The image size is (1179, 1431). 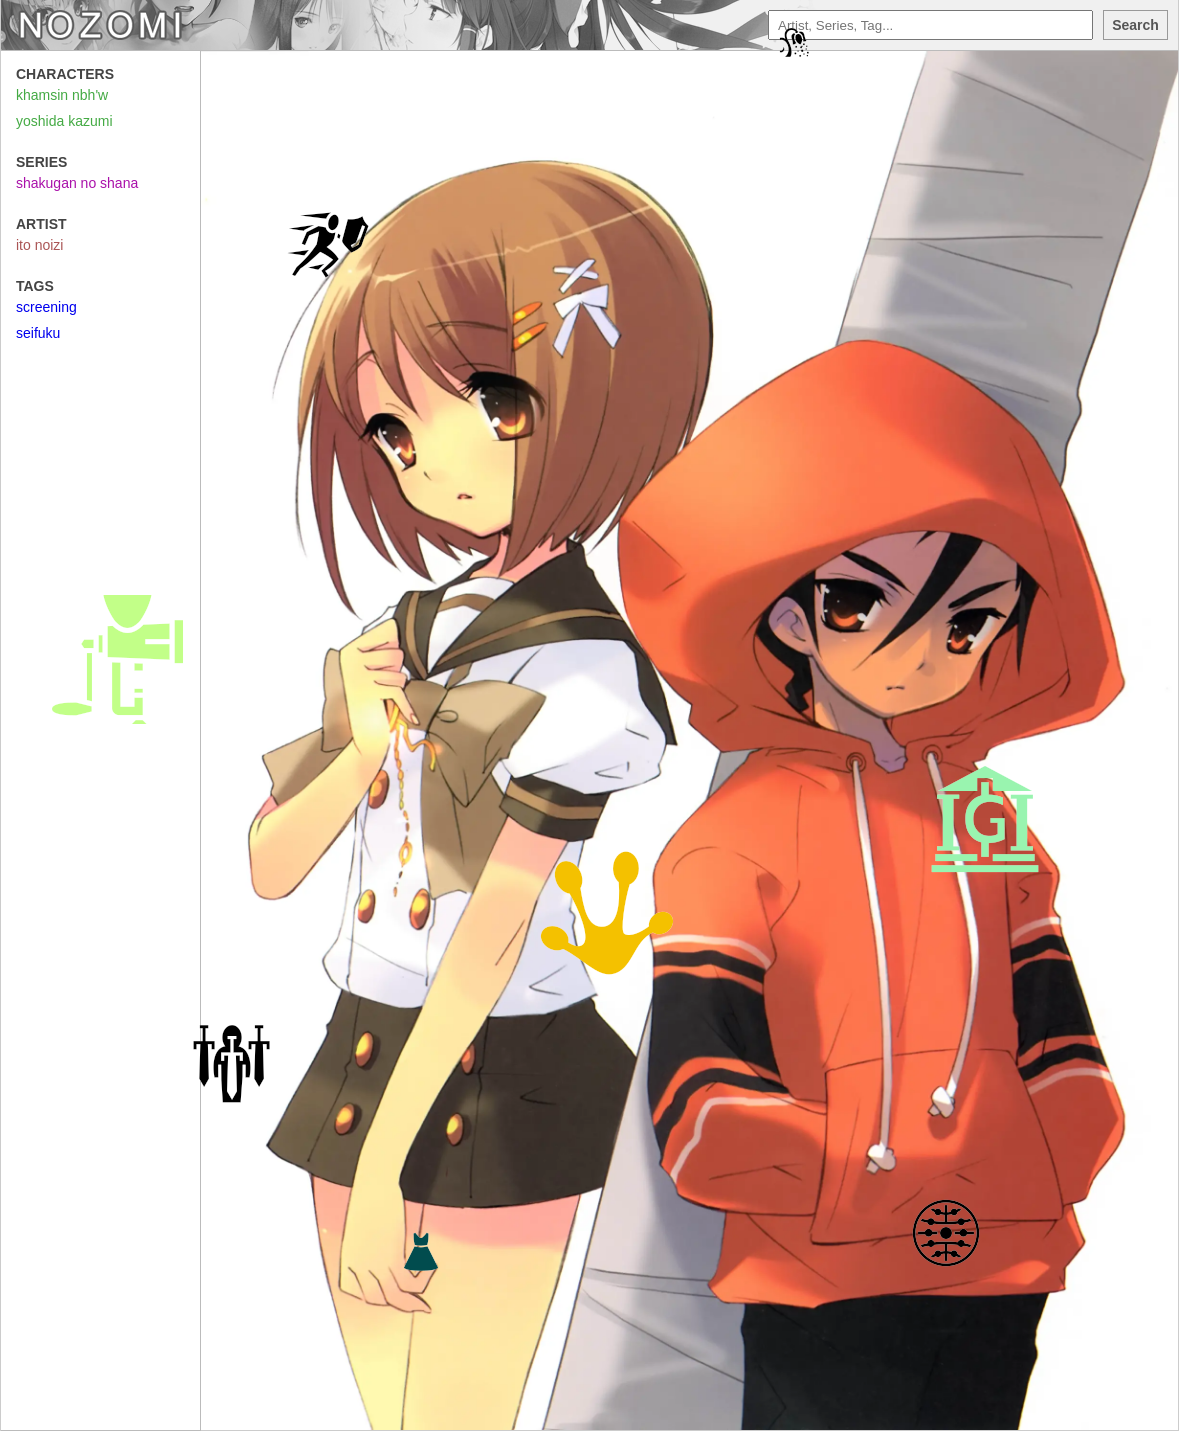 I want to click on amphibian or frog-related game element, so click(x=607, y=913).